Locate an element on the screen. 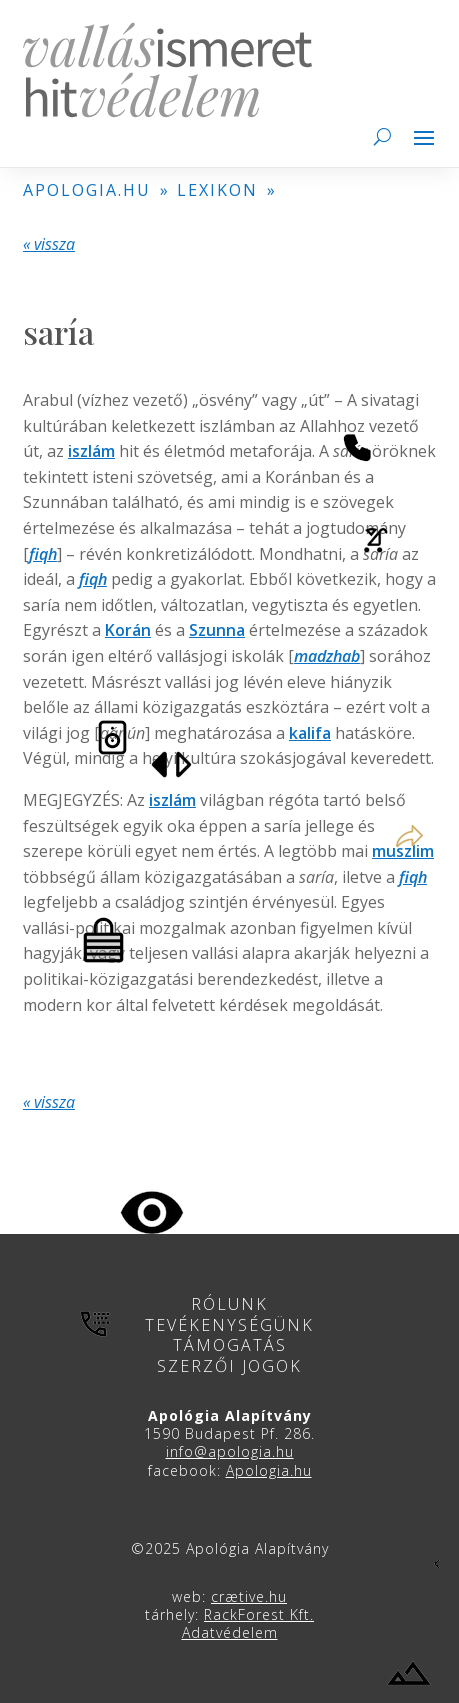 The height and width of the screenshot is (1703, 459). switch to the right panel or view is located at coordinates (171, 764).